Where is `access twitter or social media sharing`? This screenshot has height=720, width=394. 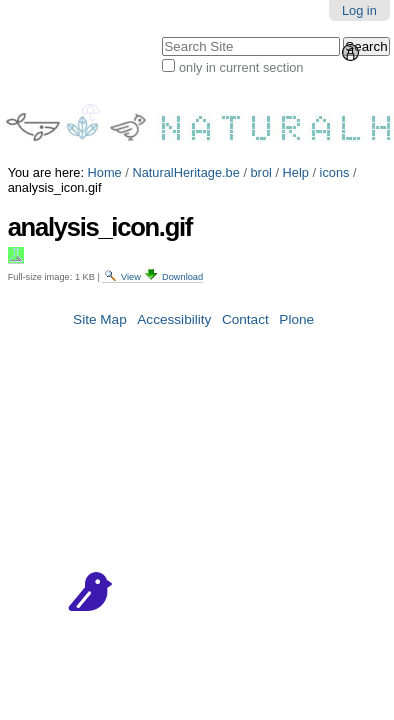 access twitter or social media sharing is located at coordinates (91, 593).